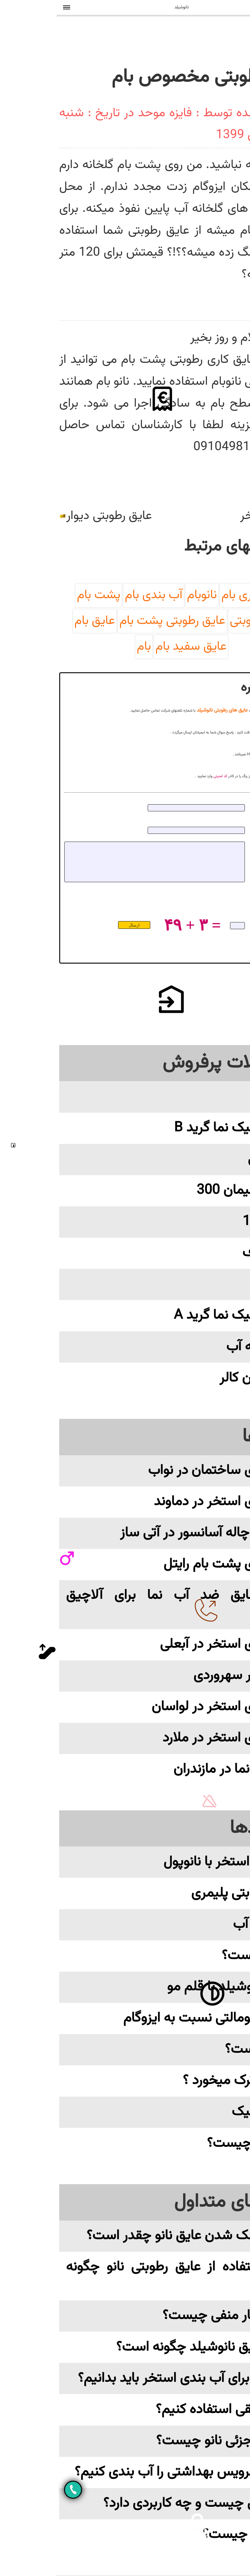 This screenshot has width=250, height=2576. Describe the element at coordinates (197, 2525) in the screenshot. I see `user account requires attention` at that location.